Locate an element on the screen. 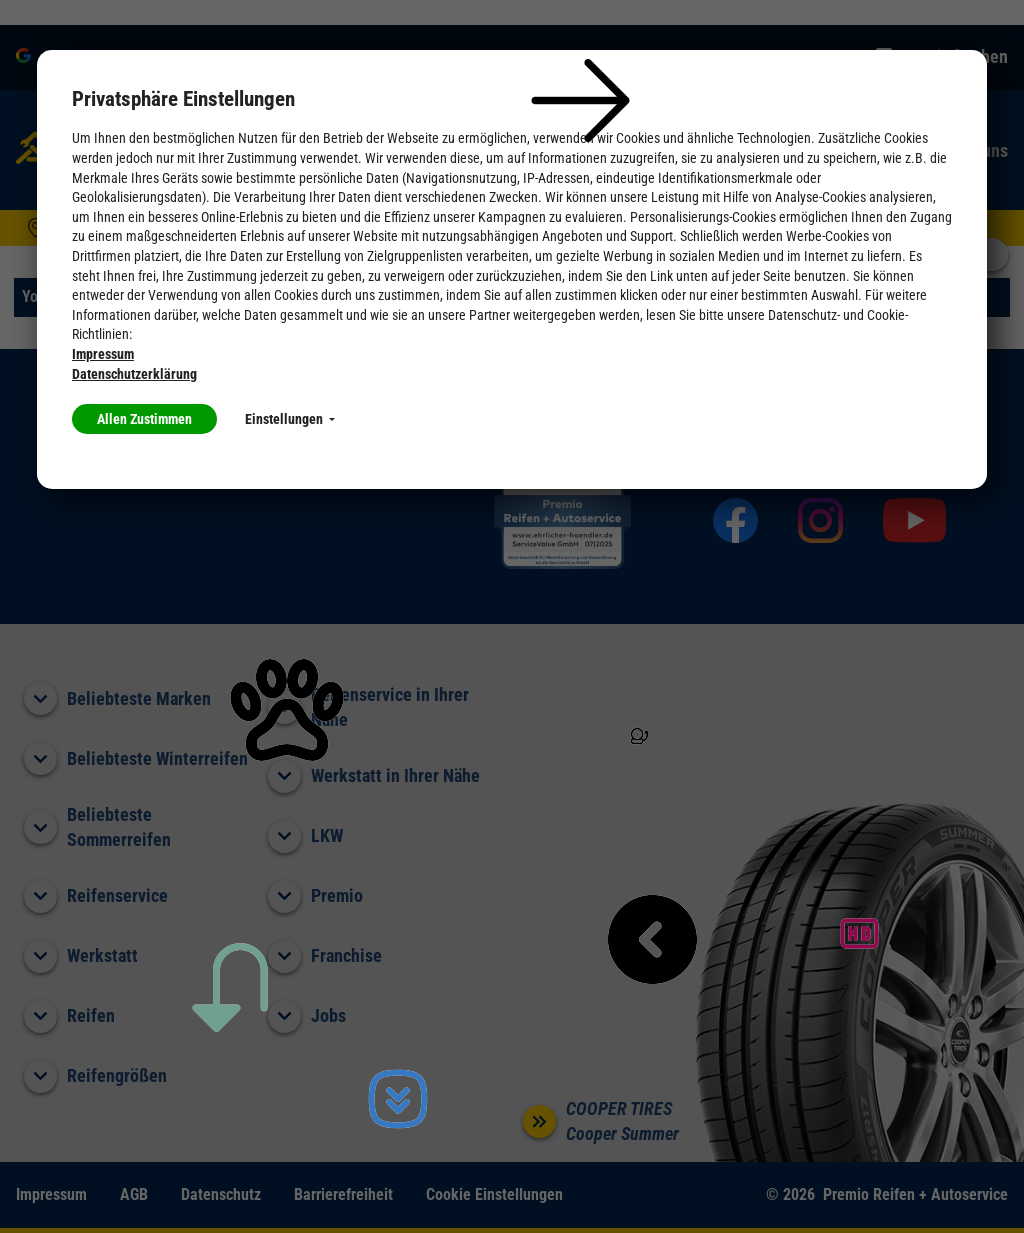 The image size is (1024, 1233). undo or reverse previous action is located at coordinates (233, 987).